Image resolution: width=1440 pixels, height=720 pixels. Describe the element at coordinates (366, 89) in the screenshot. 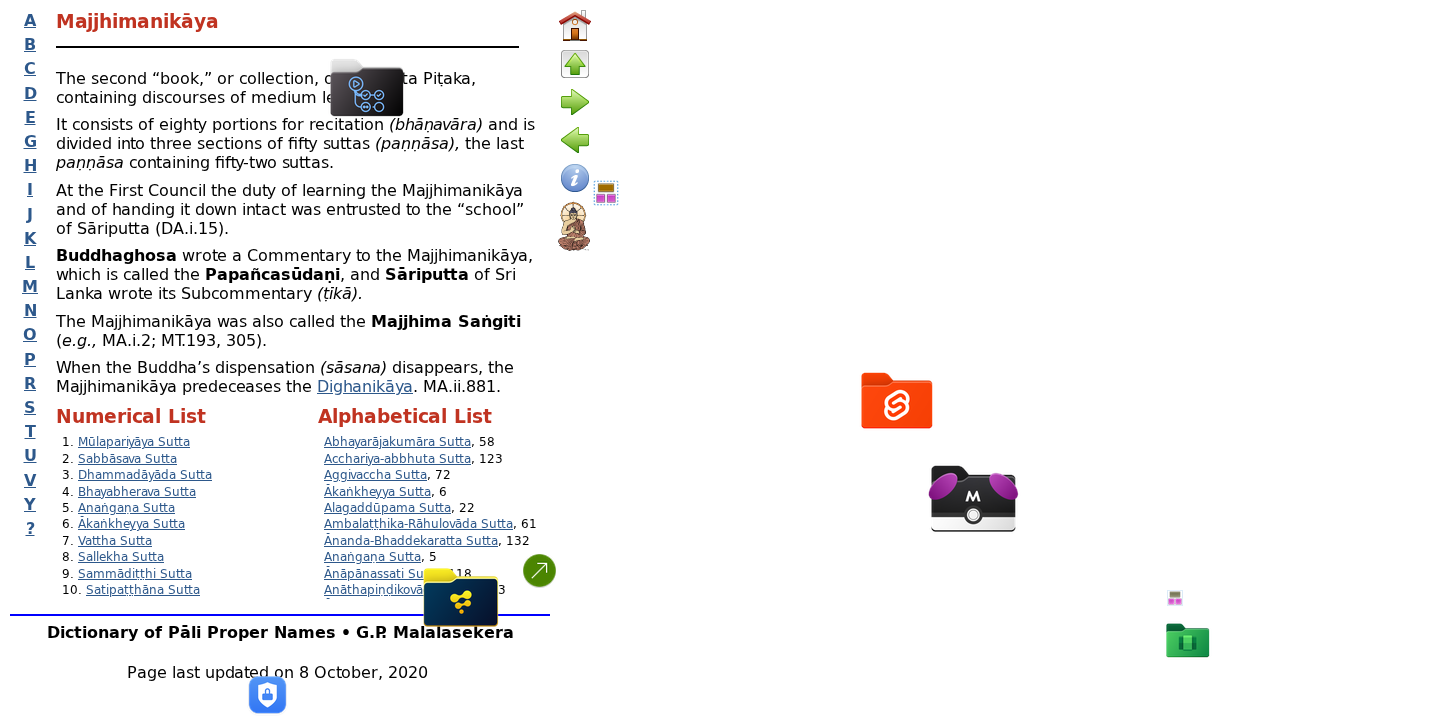

I see `folder containing github actions workflows` at that location.